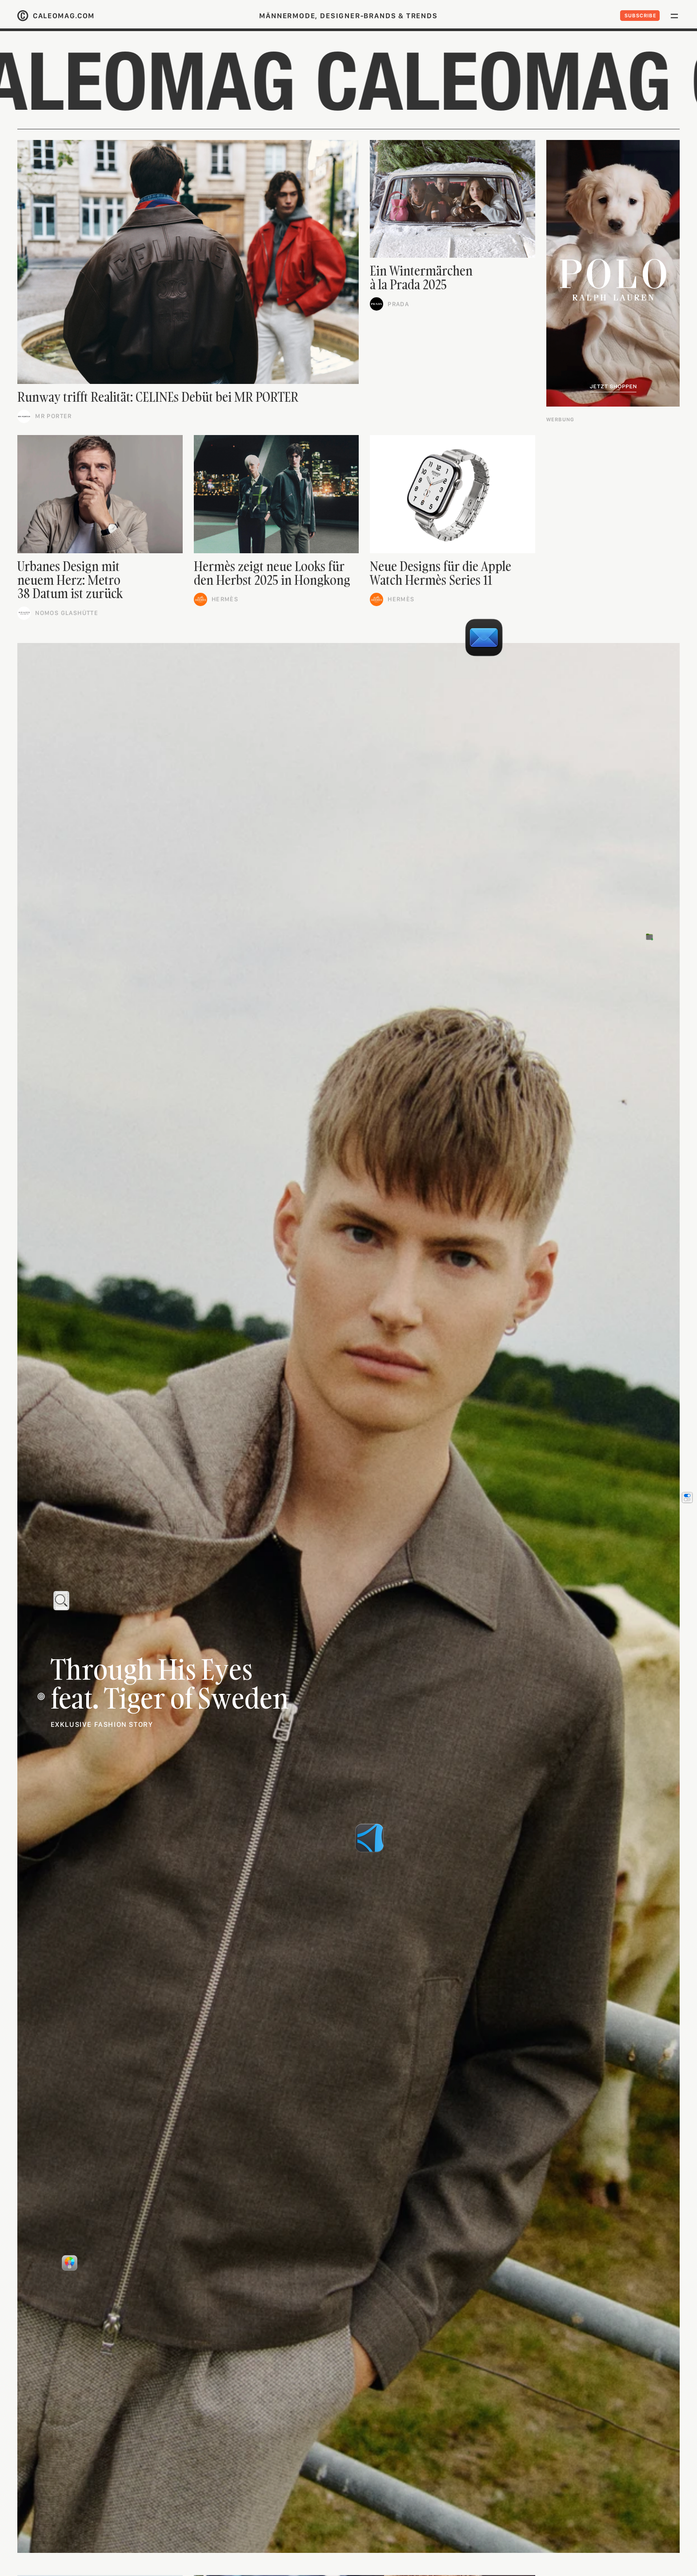 This screenshot has width=697, height=2576. I want to click on open OpenRGB lighting control application, so click(69, 2263).